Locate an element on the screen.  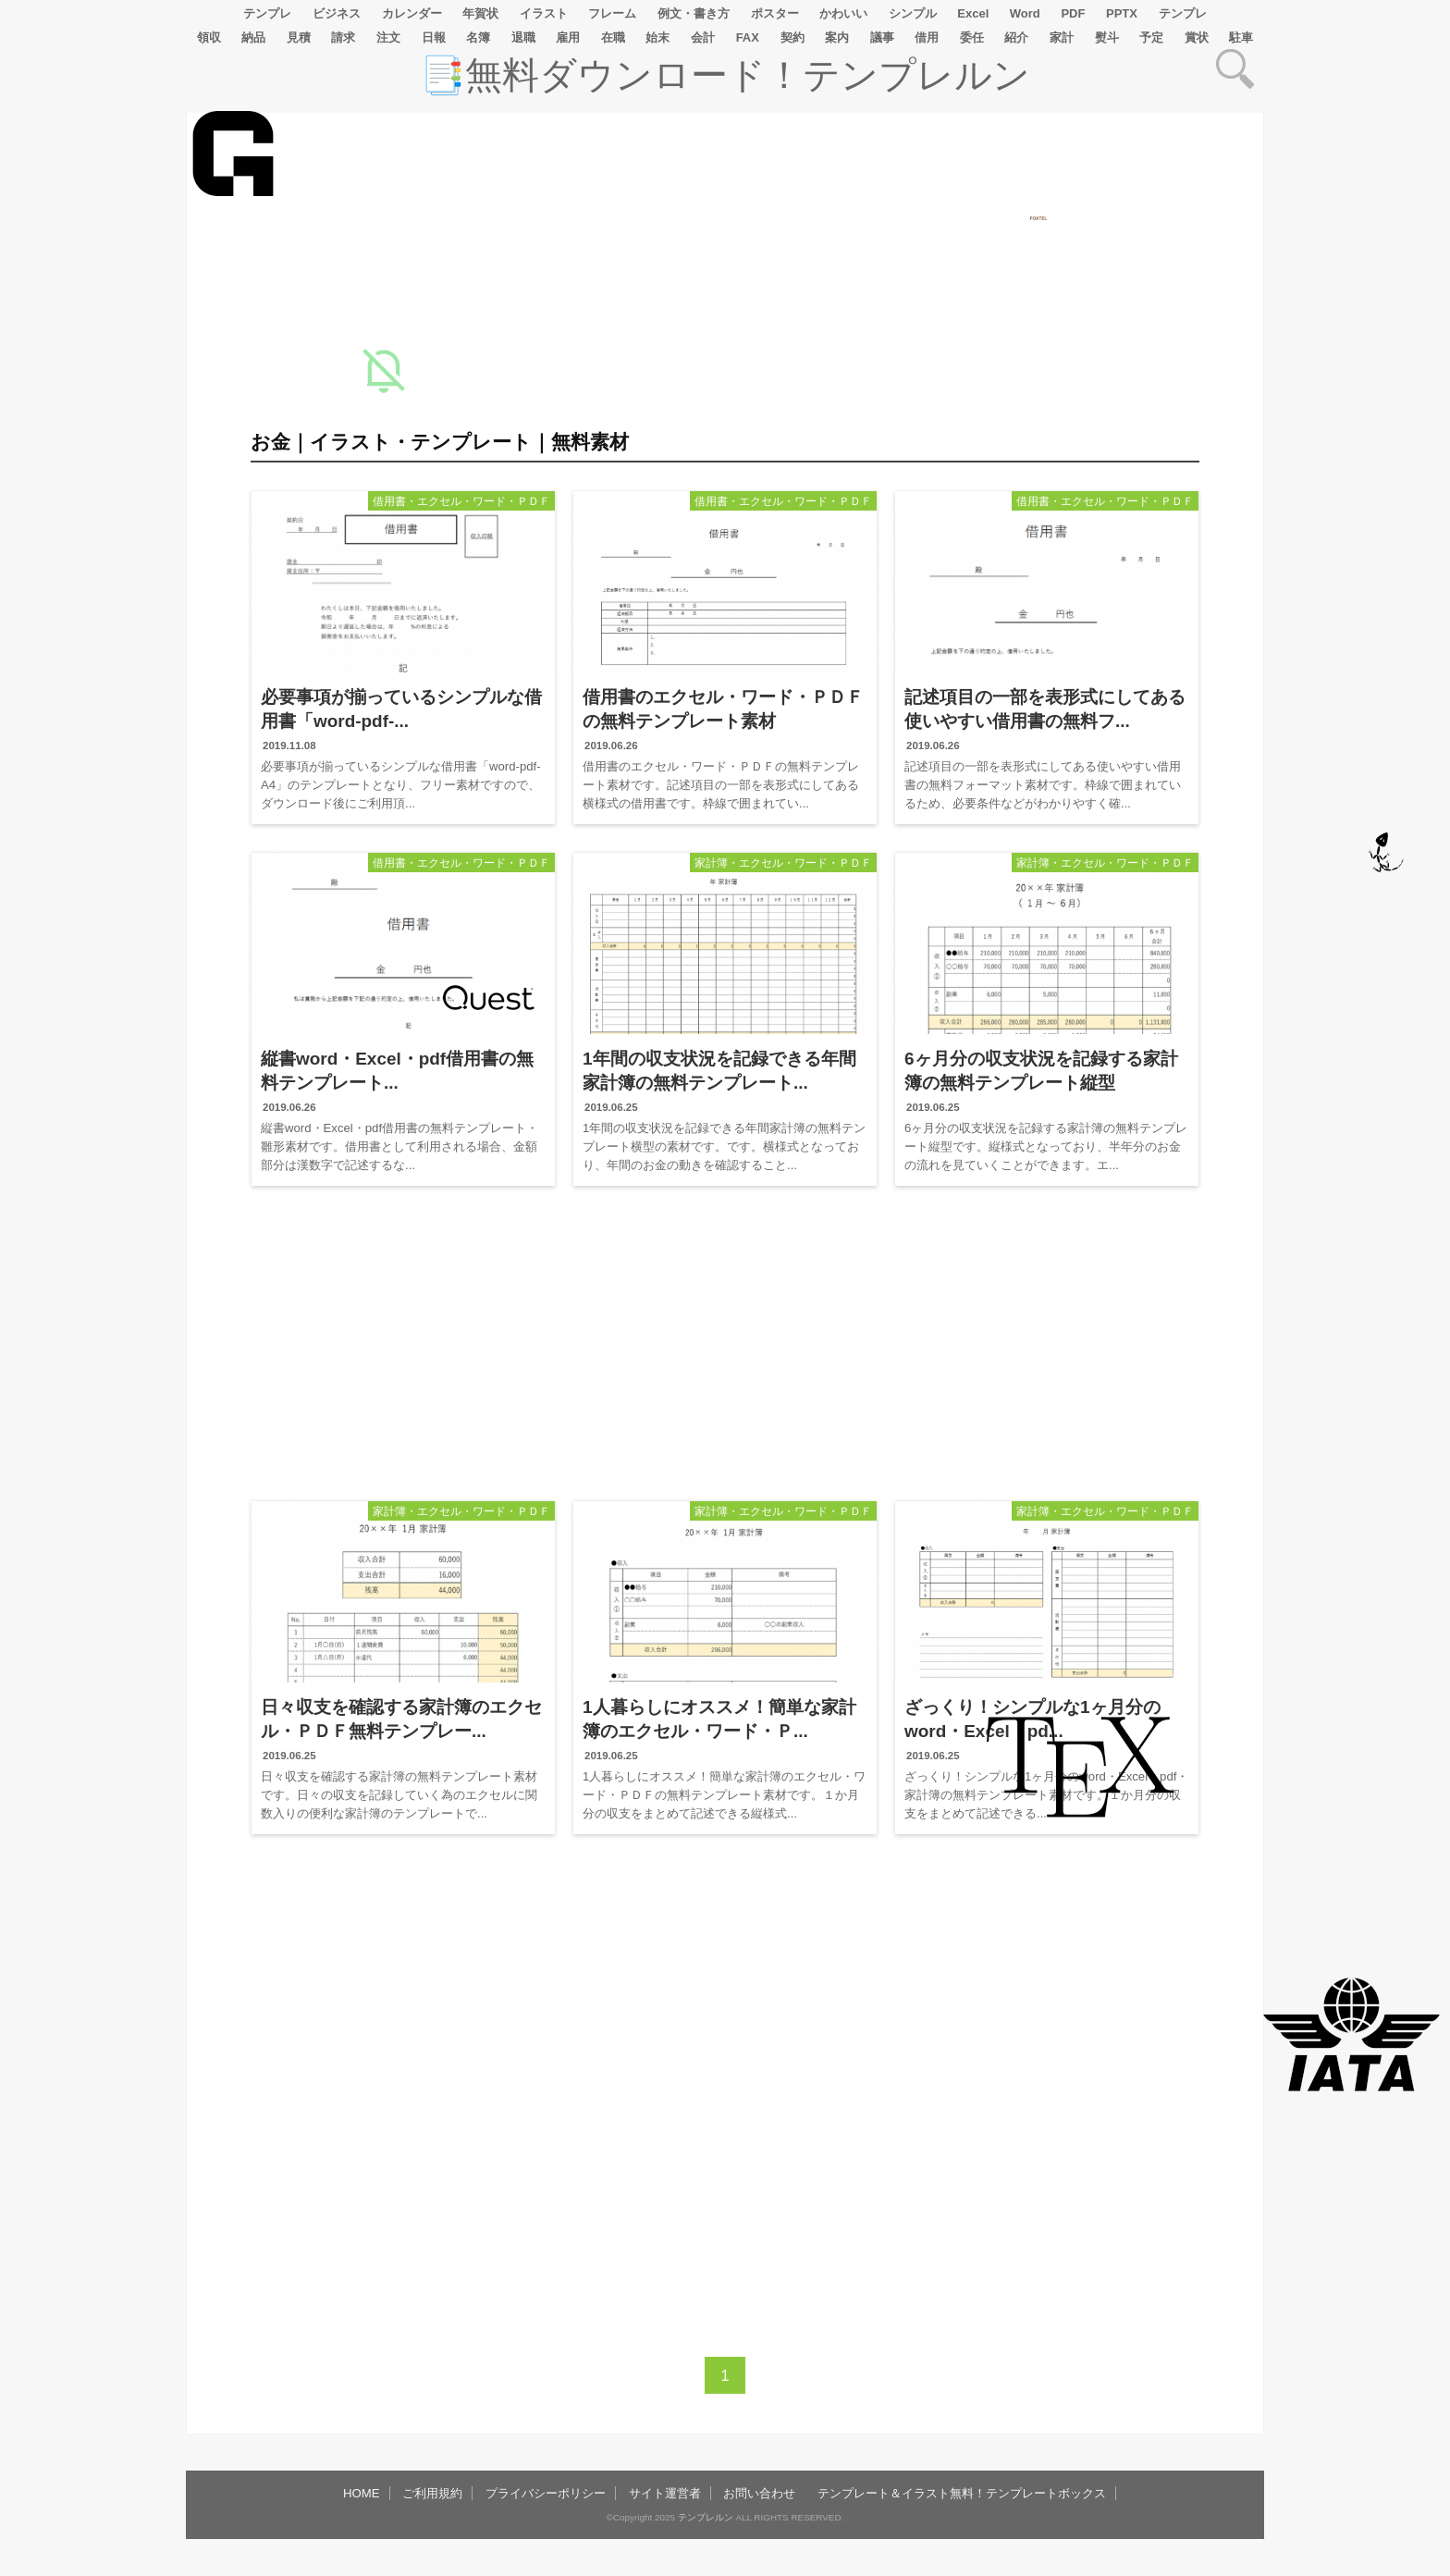
open the Foxtel streaming app is located at coordinates (1038, 218).